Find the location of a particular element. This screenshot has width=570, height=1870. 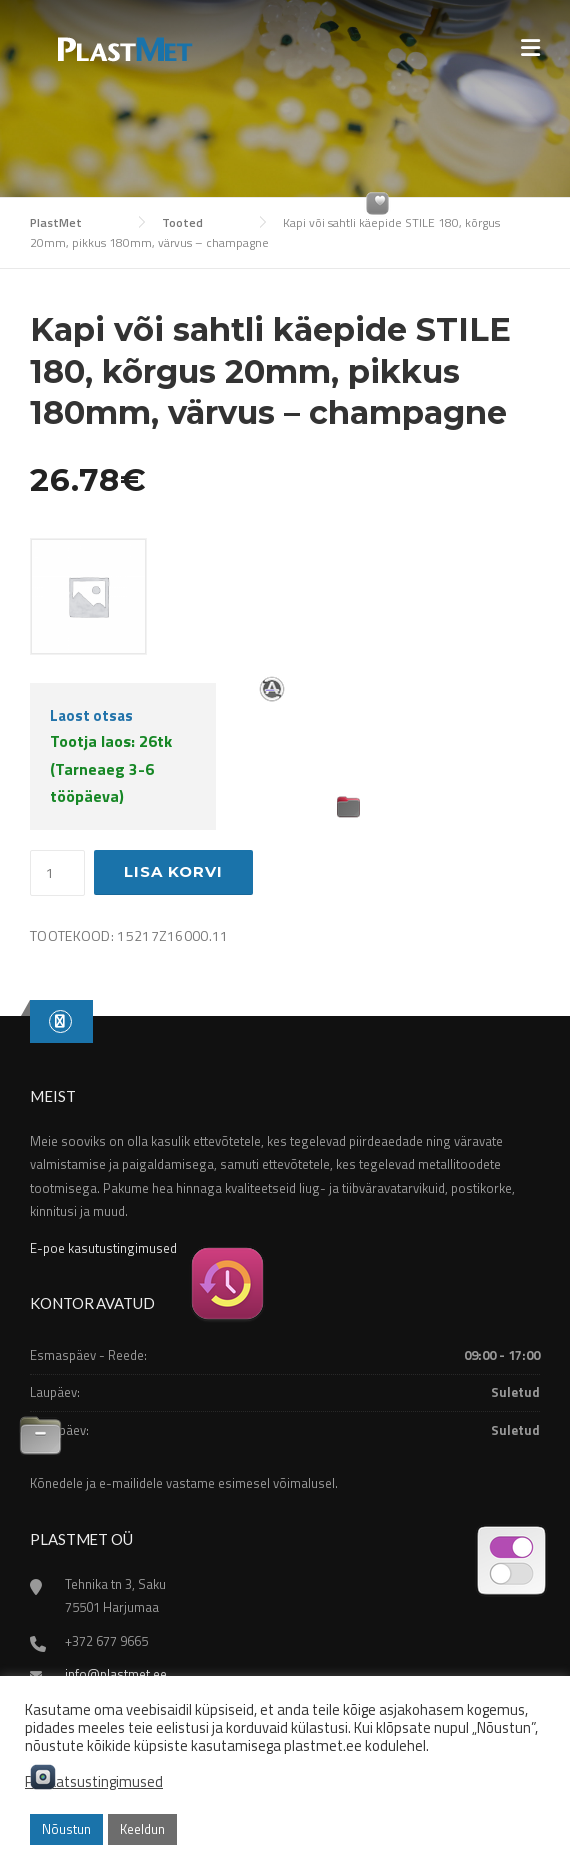

open pika backup to manage system backups is located at coordinates (227, 1283).